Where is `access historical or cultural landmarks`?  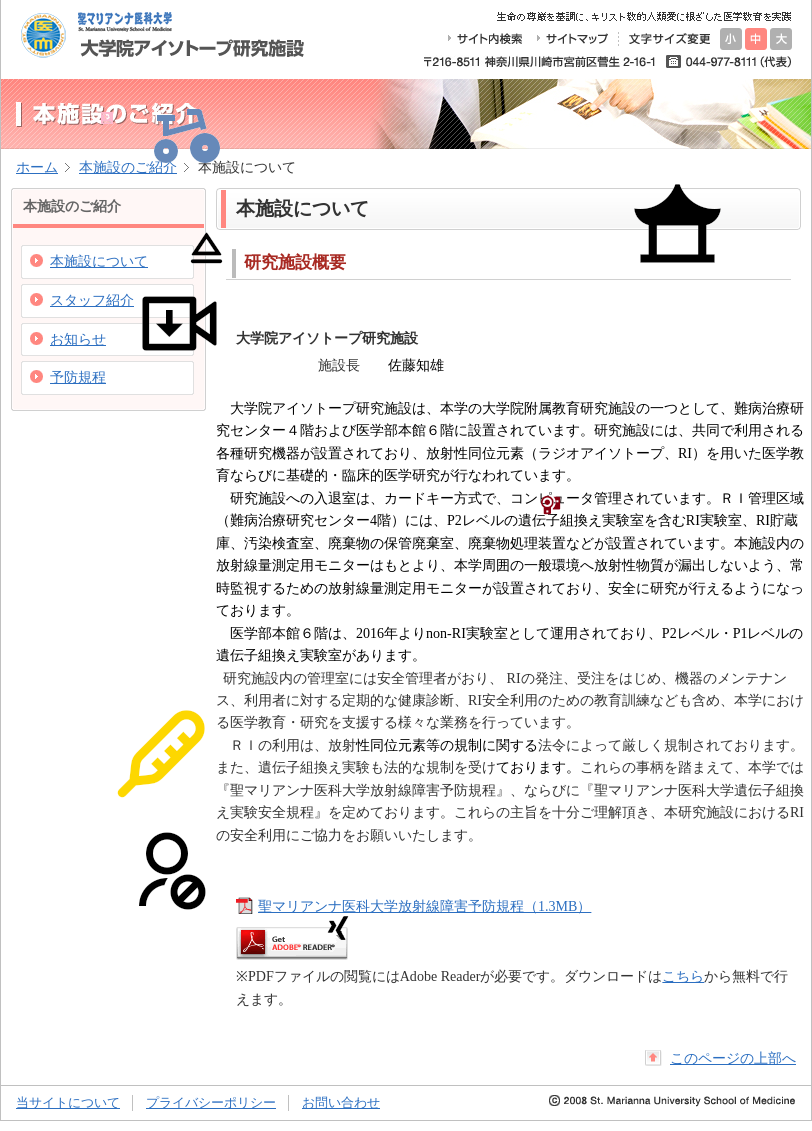
access historical or cultural landmarks is located at coordinates (677, 225).